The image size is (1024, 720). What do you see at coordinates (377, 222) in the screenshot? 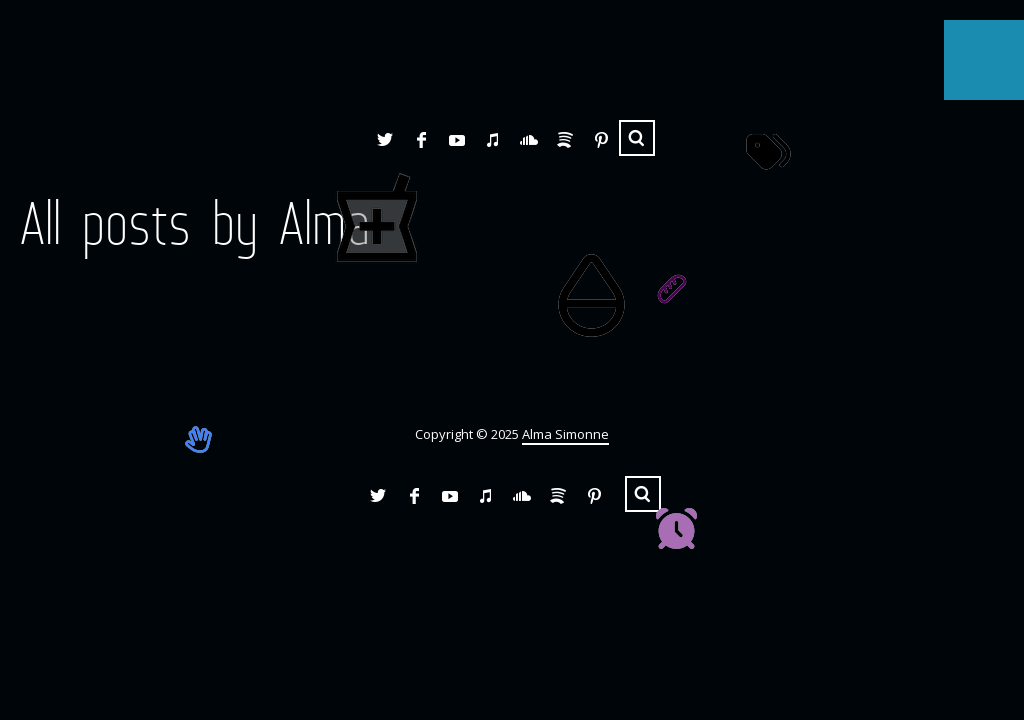
I see `find nearby pharmacies` at bounding box center [377, 222].